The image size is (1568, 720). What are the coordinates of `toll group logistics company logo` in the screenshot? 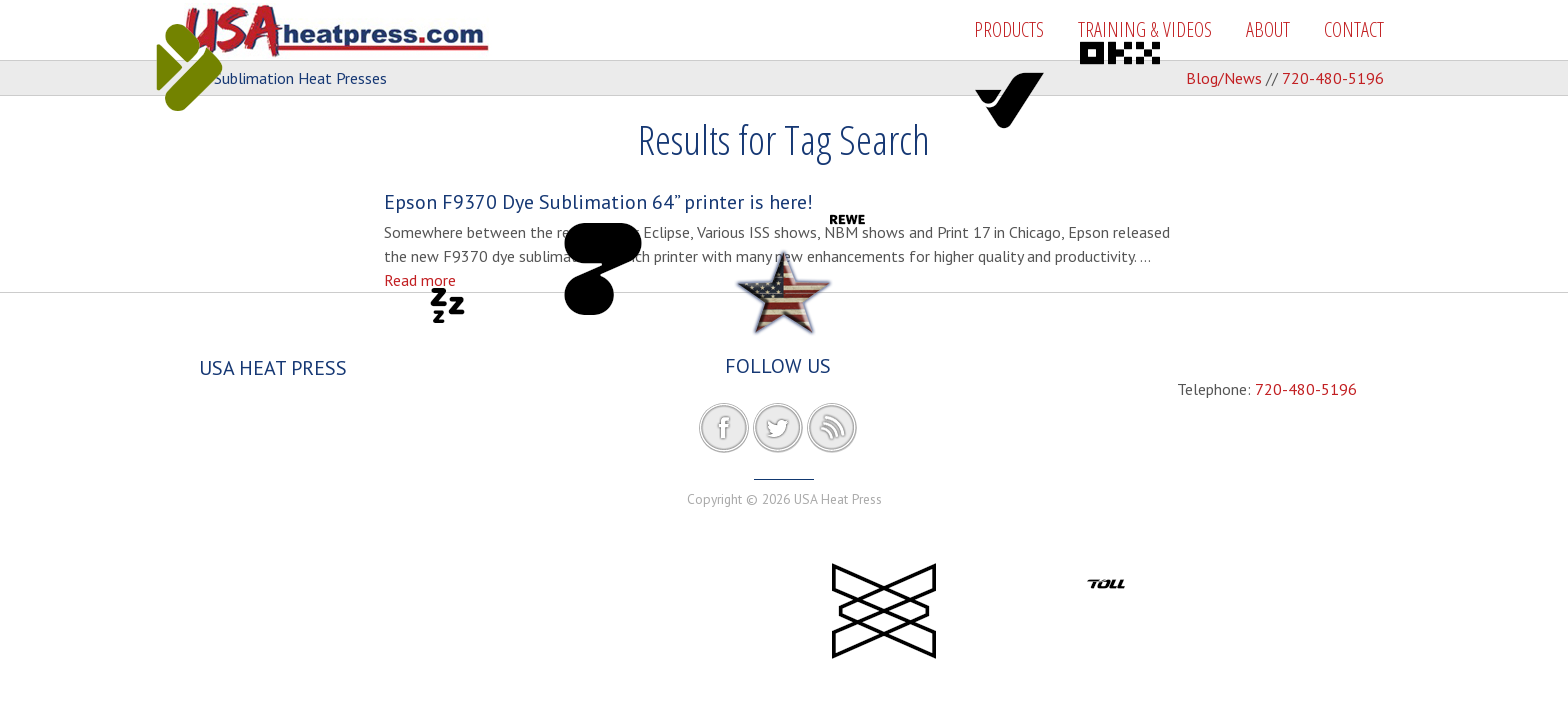 It's located at (1106, 584).